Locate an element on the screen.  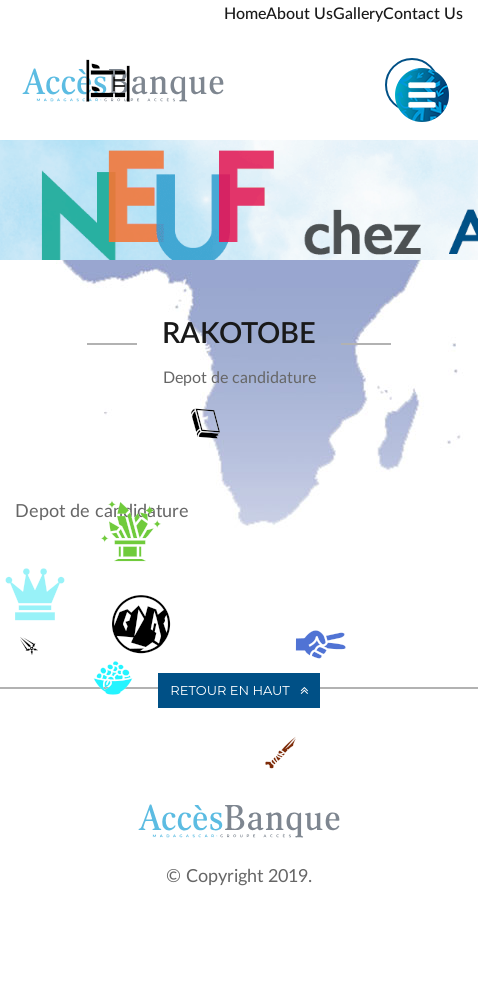
access the crystal shrine location in-game is located at coordinates (130, 531).